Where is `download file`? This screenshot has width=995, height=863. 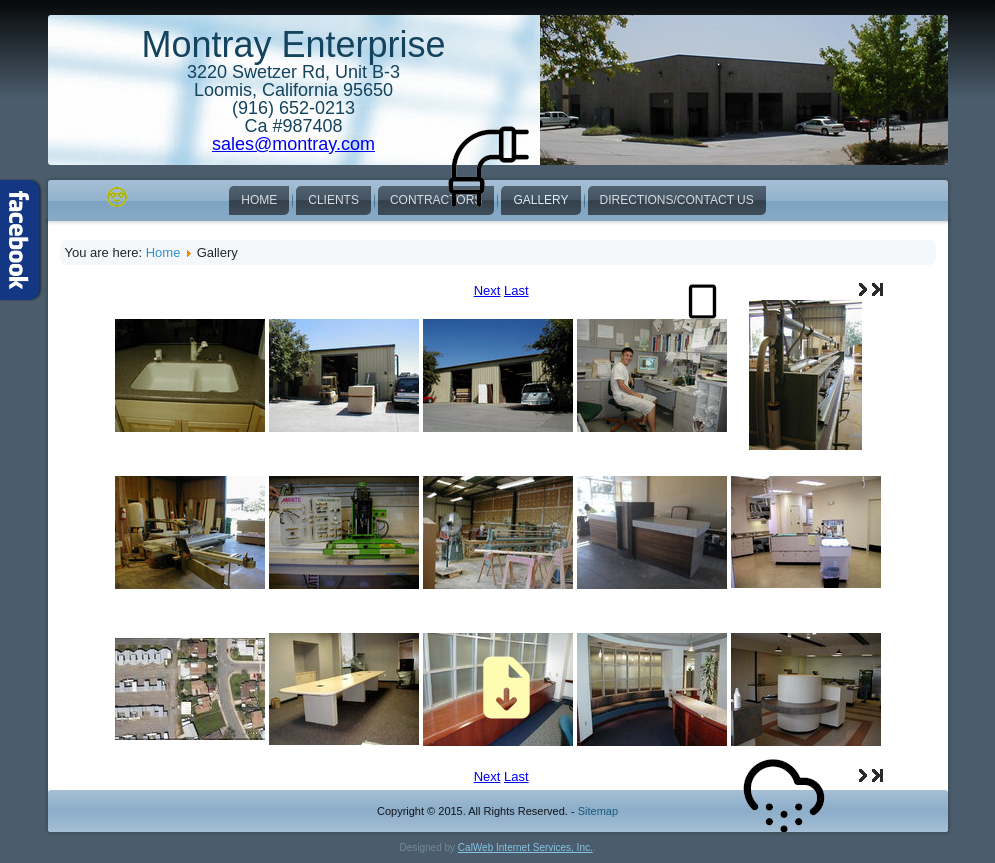
download file is located at coordinates (506, 687).